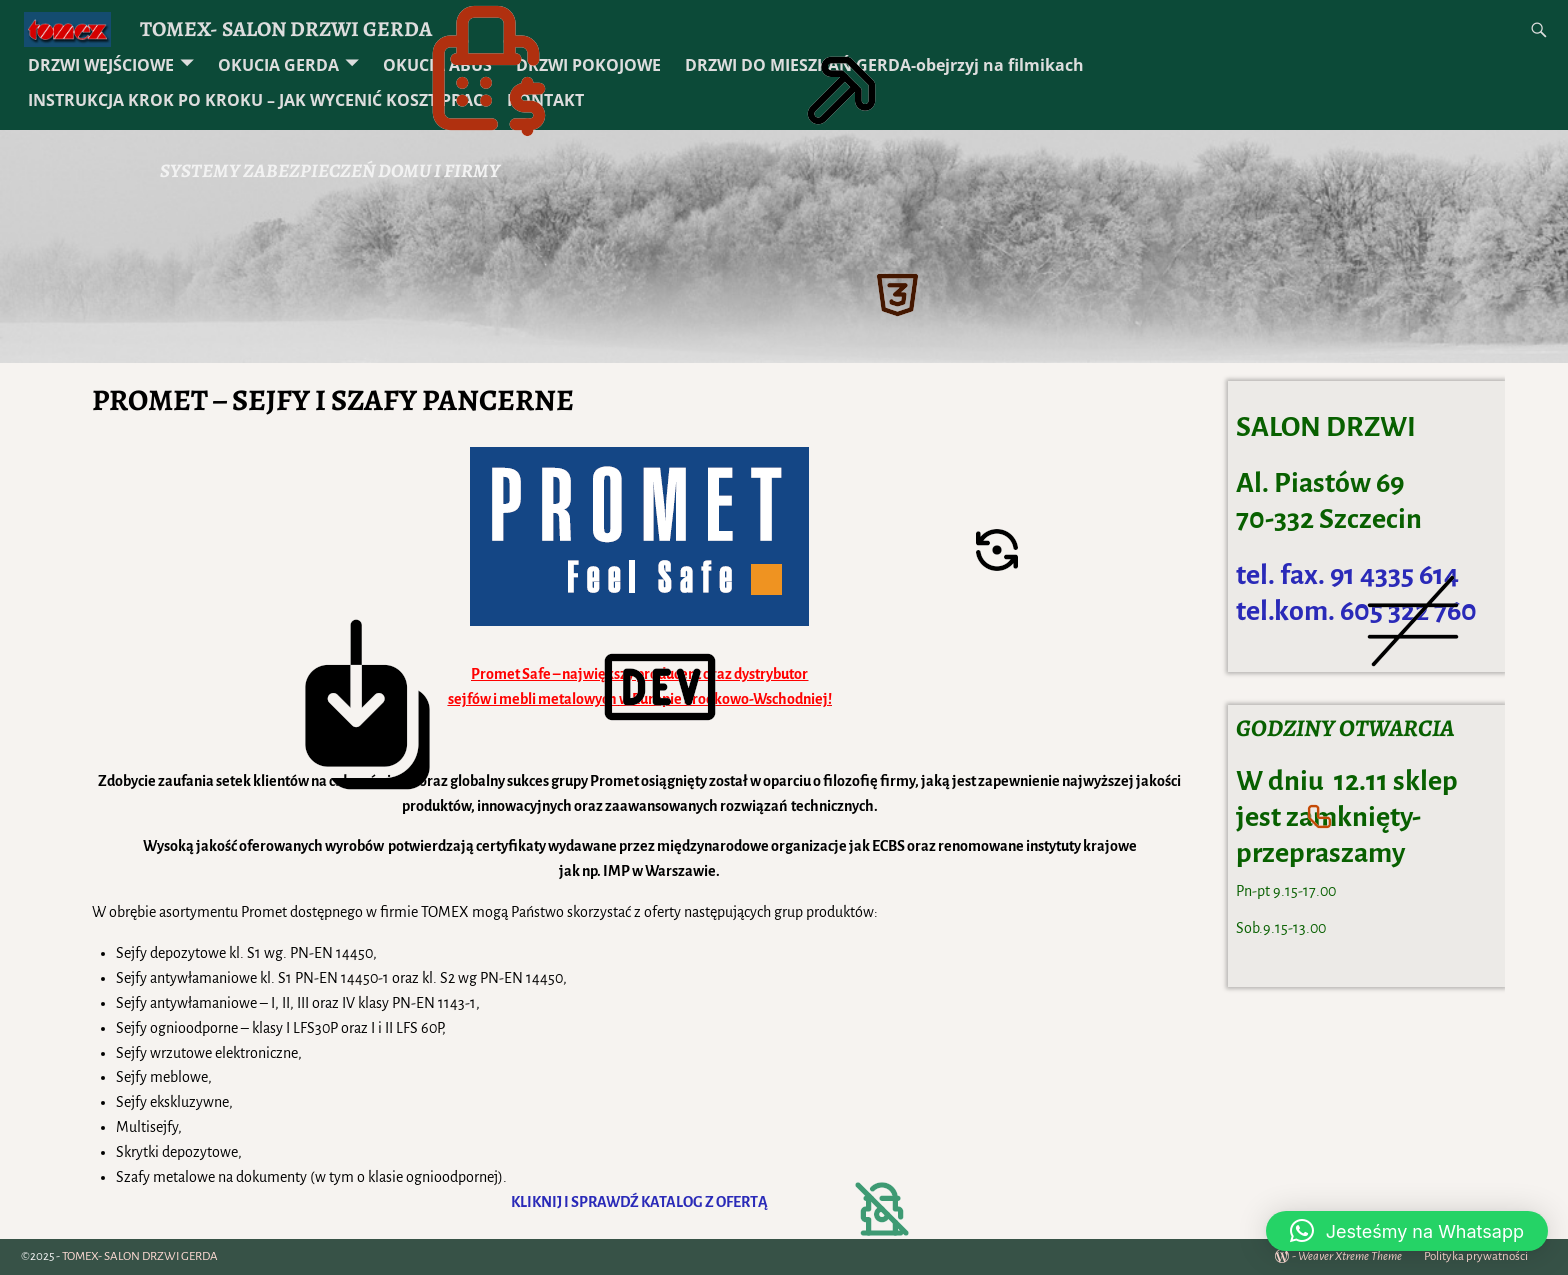 The width and height of the screenshot is (1568, 1275). Describe the element at coordinates (660, 687) in the screenshot. I see `visit dev.to developer community` at that location.